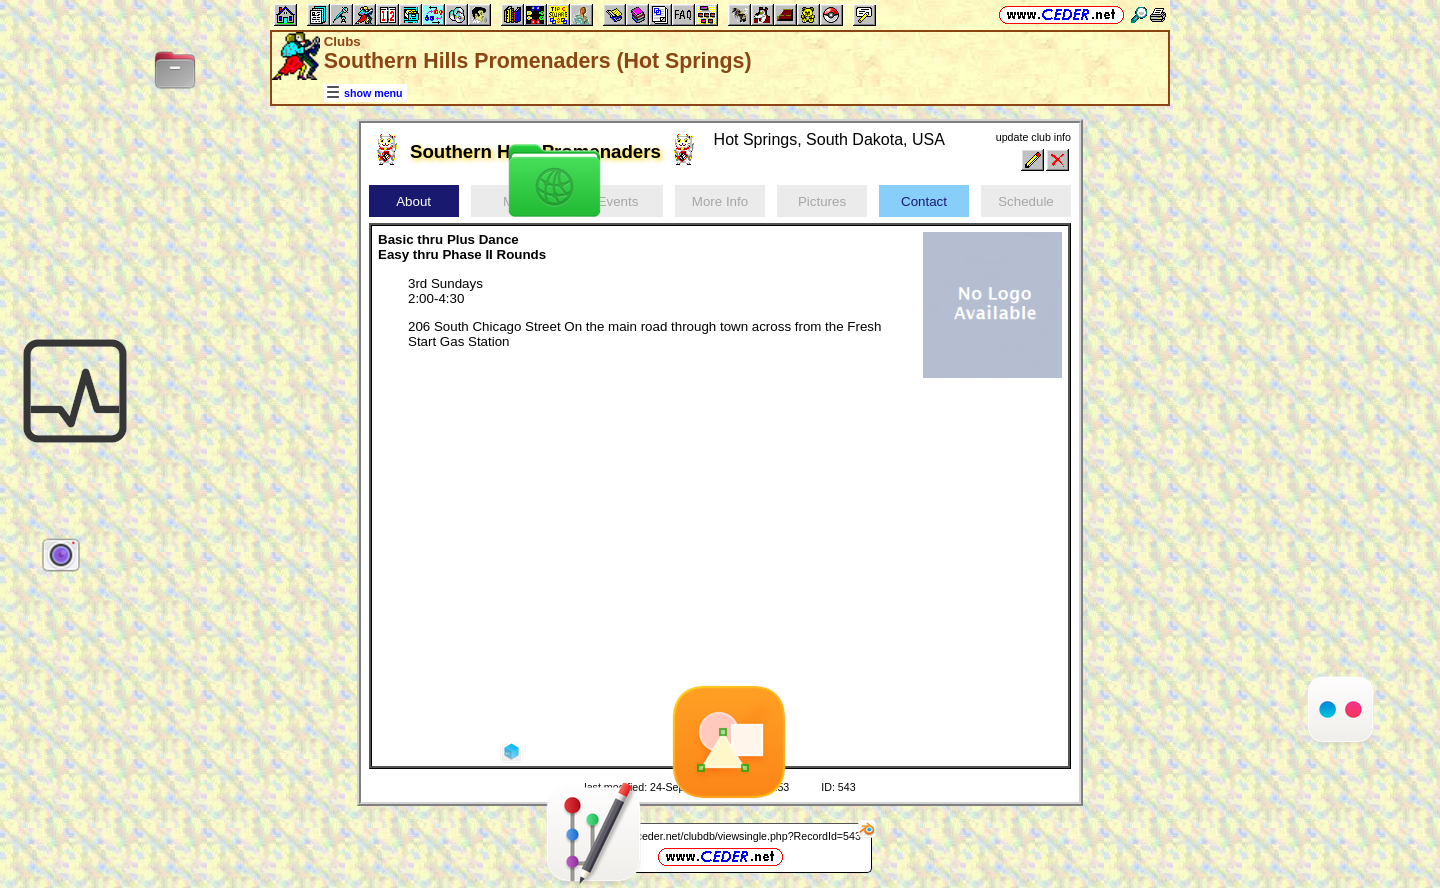  What do you see at coordinates (729, 742) in the screenshot?
I see `open LibreOffice Draw application` at bounding box center [729, 742].